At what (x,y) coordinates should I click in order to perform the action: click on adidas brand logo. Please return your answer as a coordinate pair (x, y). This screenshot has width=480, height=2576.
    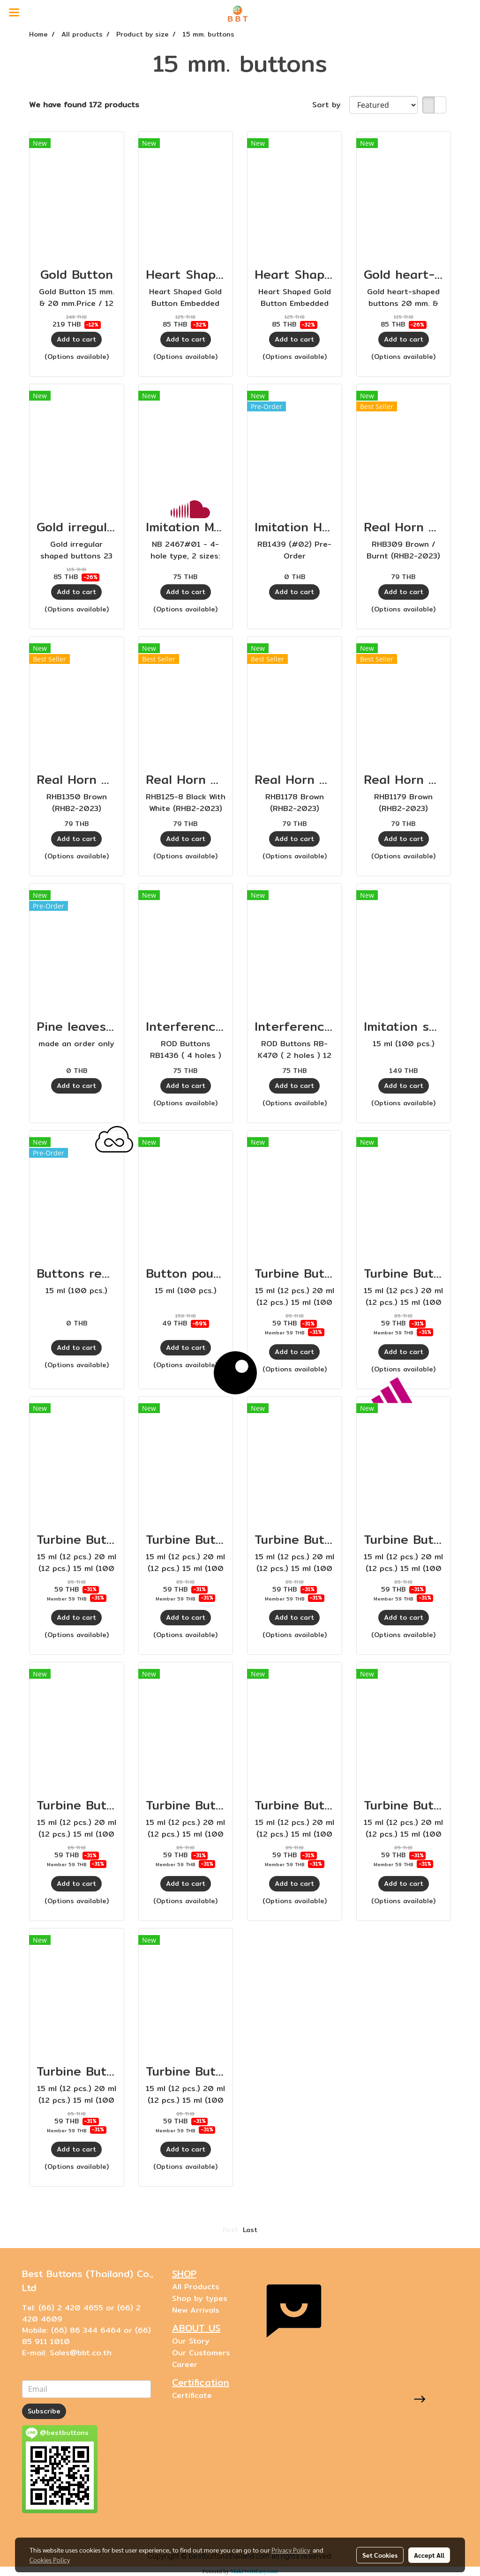
    Looking at the image, I should click on (392, 1390).